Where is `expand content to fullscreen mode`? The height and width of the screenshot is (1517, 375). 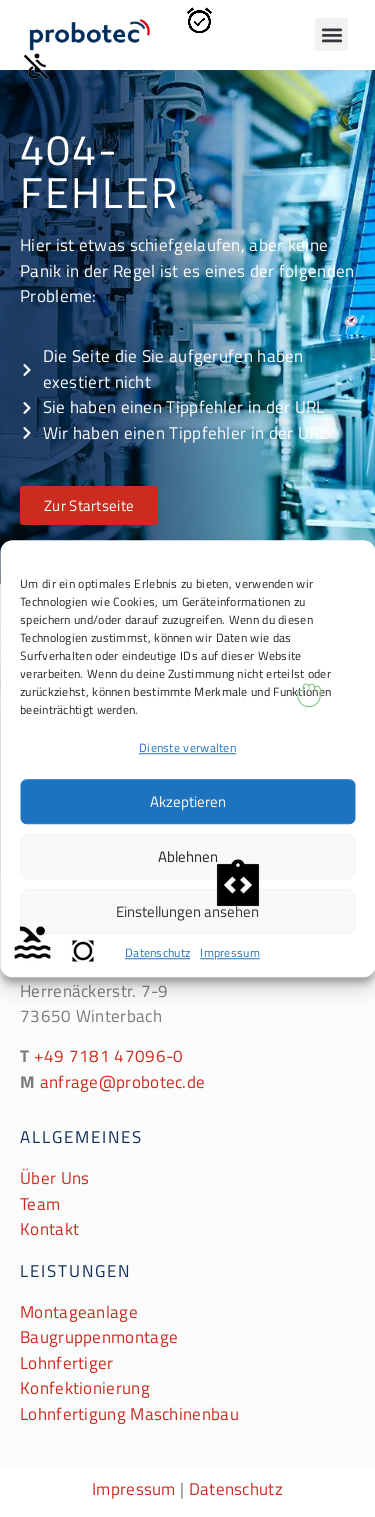 expand content to fullscreen mode is located at coordinates (83, 951).